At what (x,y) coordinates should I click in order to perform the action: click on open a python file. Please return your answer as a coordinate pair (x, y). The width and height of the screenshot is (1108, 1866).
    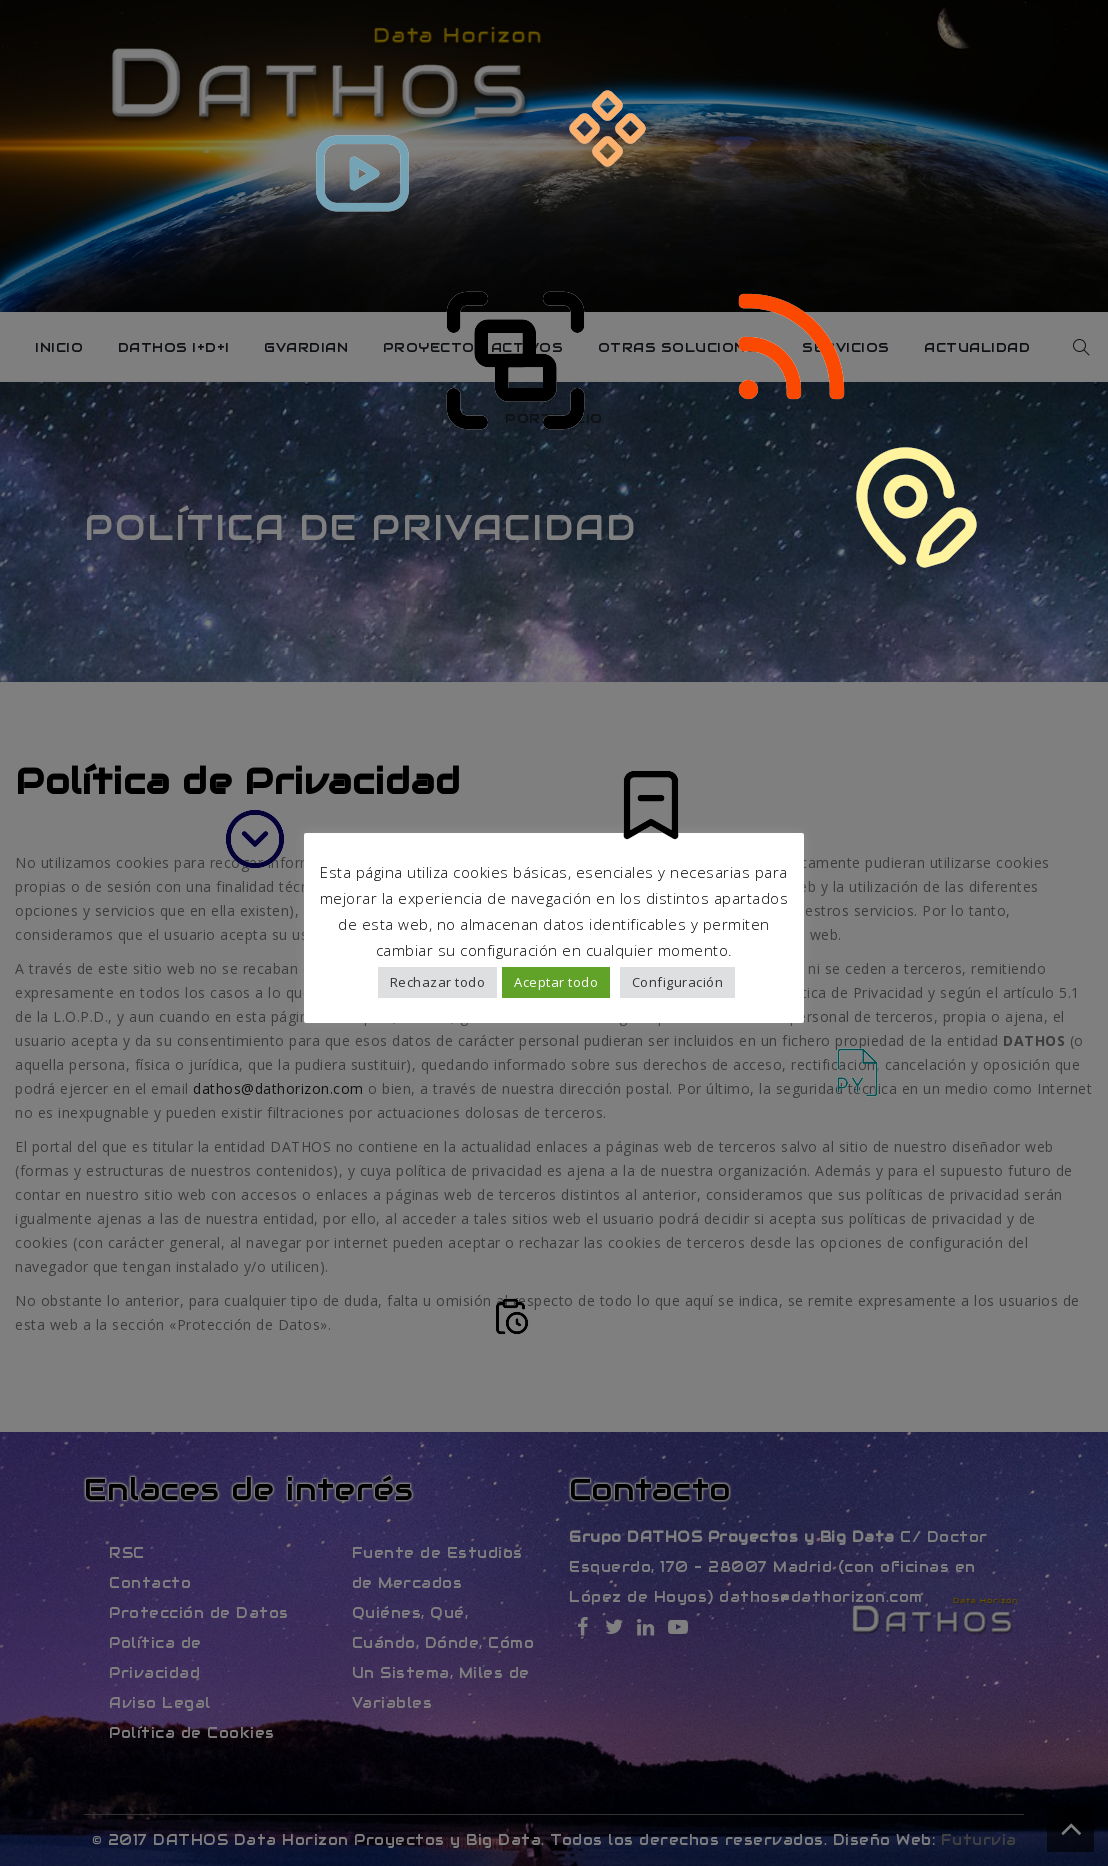
    Looking at the image, I should click on (857, 1072).